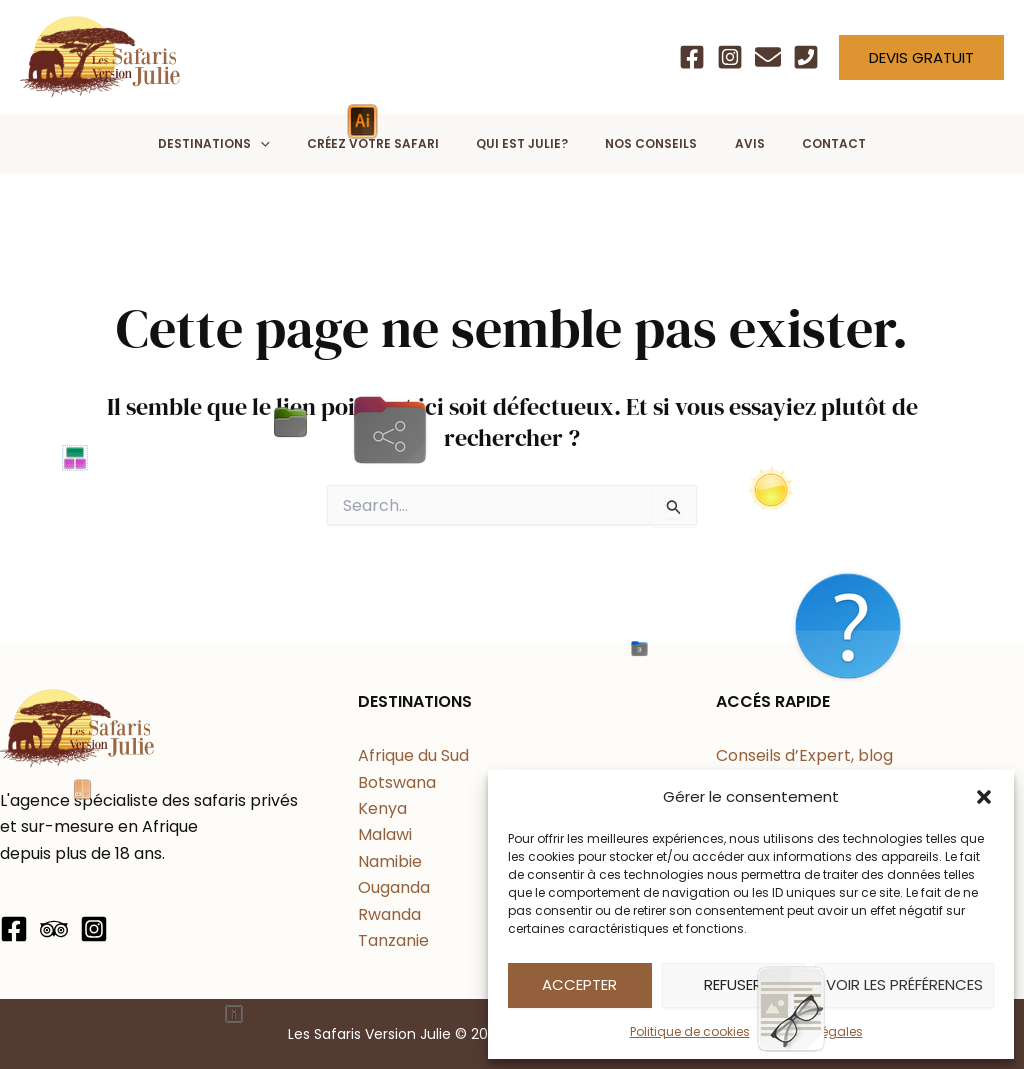 The height and width of the screenshot is (1069, 1024). I want to click on access your templates folder, so click(639, 648).